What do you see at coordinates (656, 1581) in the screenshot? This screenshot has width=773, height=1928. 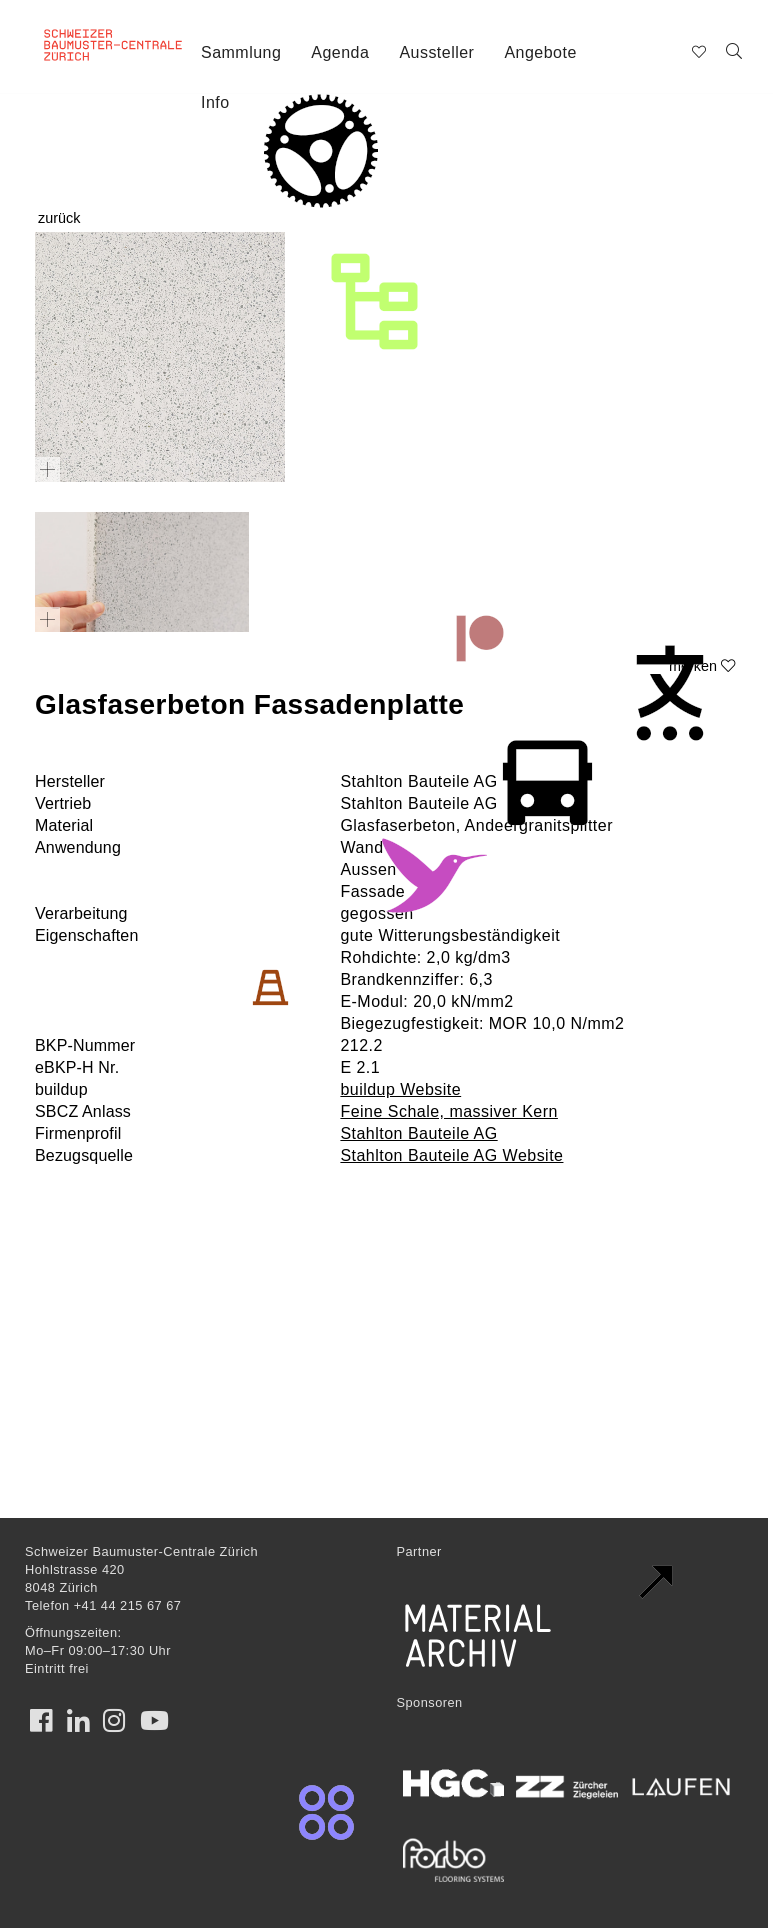 I see `open link in new tab or external window` at bounding box center [656, 1581].